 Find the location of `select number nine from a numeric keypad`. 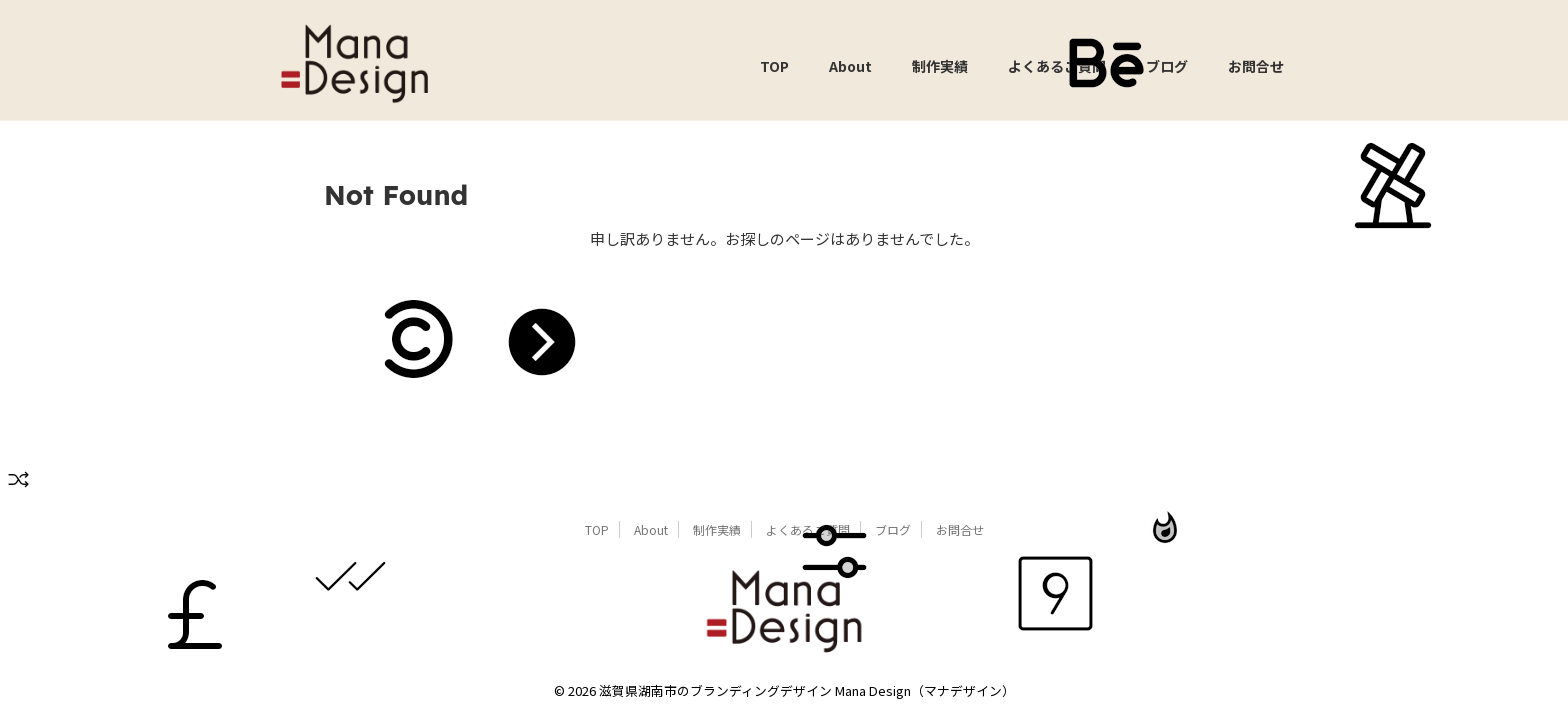

select number nine from a numeric keypad is located at coordinates (1055, 593).